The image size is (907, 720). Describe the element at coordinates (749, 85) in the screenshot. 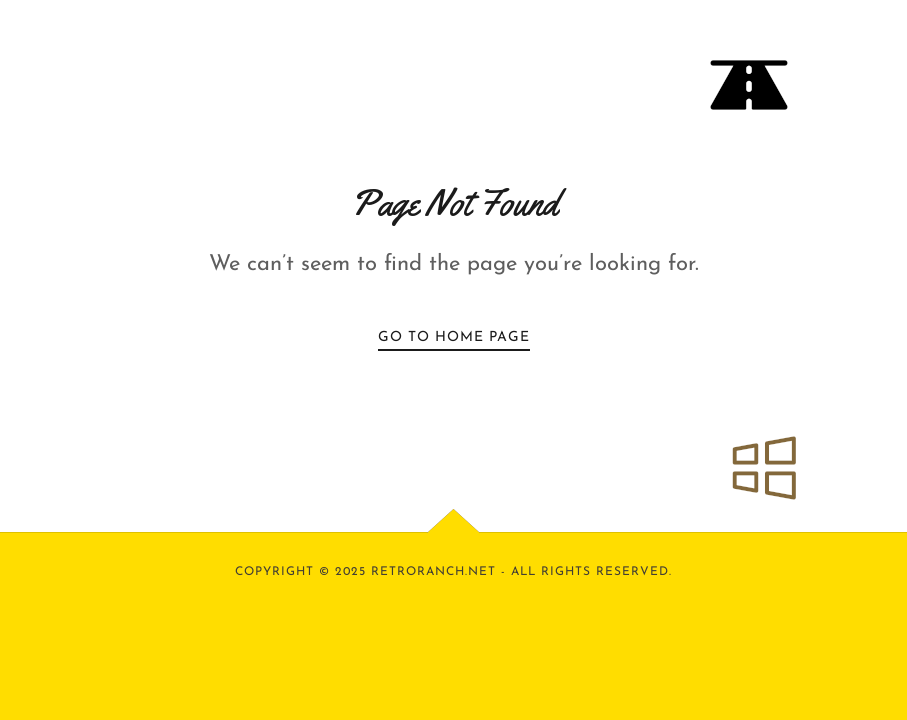

I see `view directions or navigation` at that location.